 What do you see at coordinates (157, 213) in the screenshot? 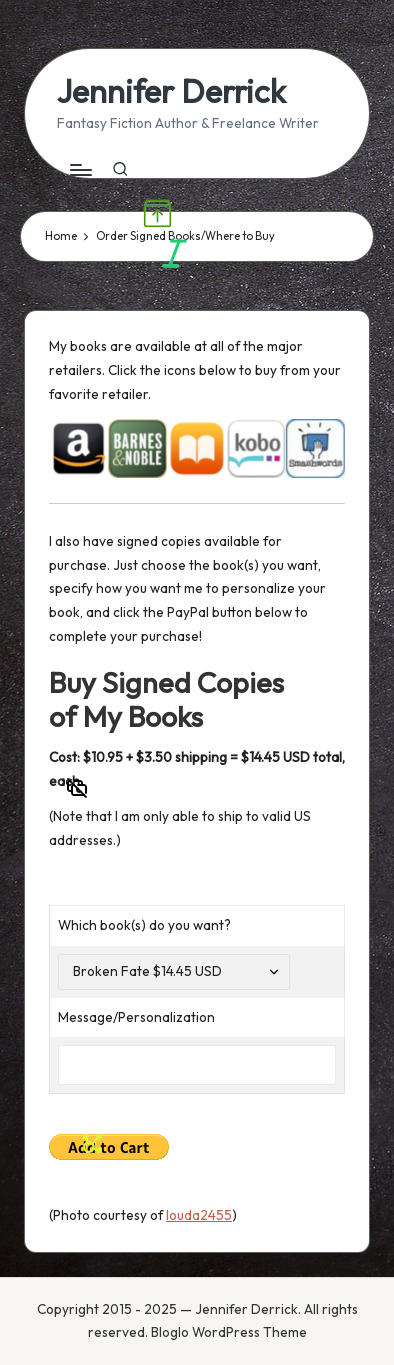
I see `upload a file or package` at bounding box center [157, 213].